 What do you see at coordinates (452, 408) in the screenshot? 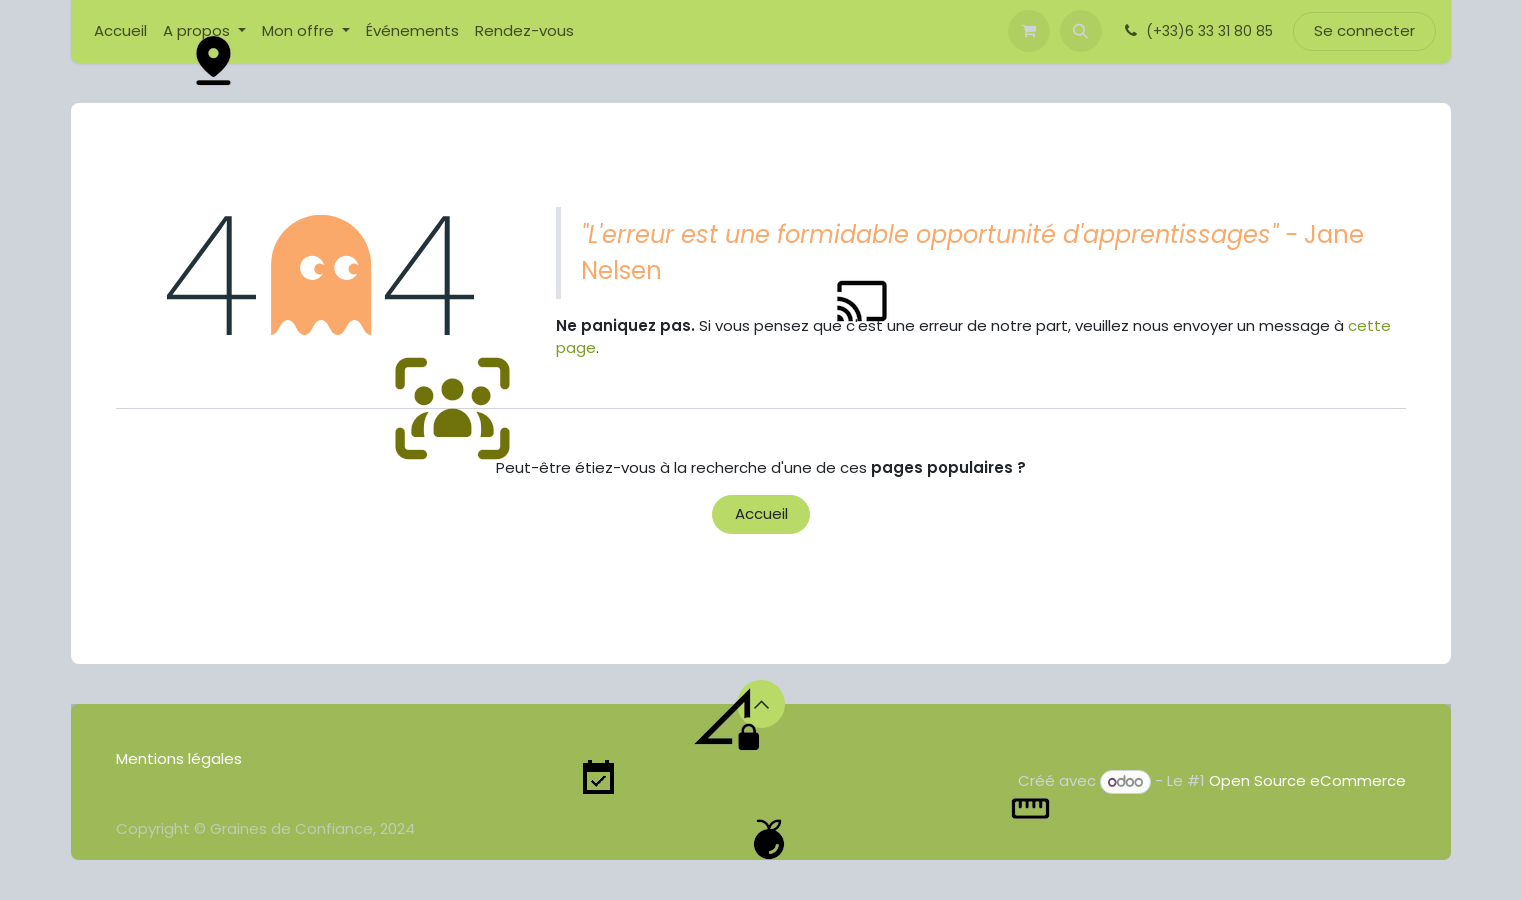
I see `scan or detect people in frame` at bounding box center [452, 408].